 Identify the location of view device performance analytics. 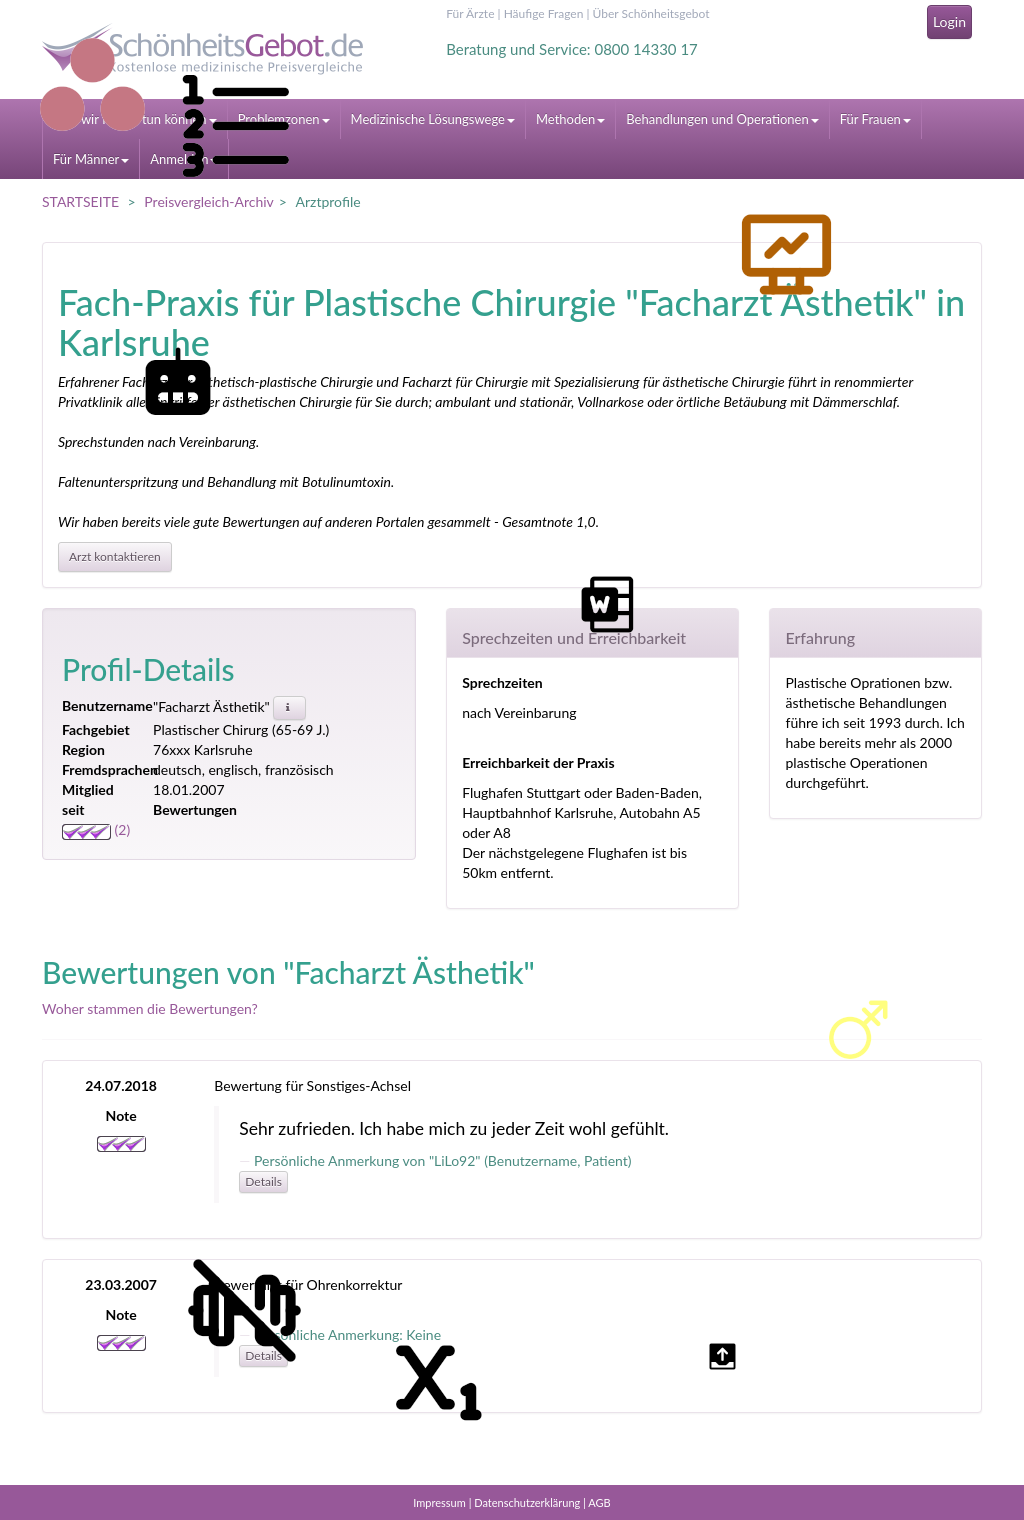
(786, 254).